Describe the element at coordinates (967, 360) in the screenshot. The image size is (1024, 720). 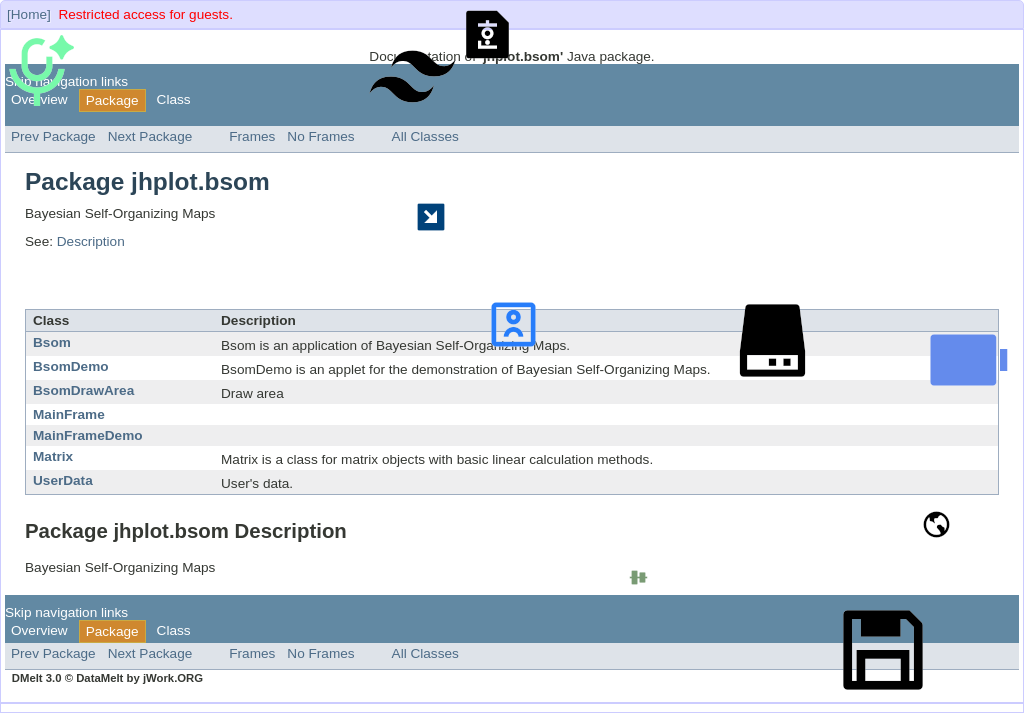
I see `indicates current battery level` at that location.